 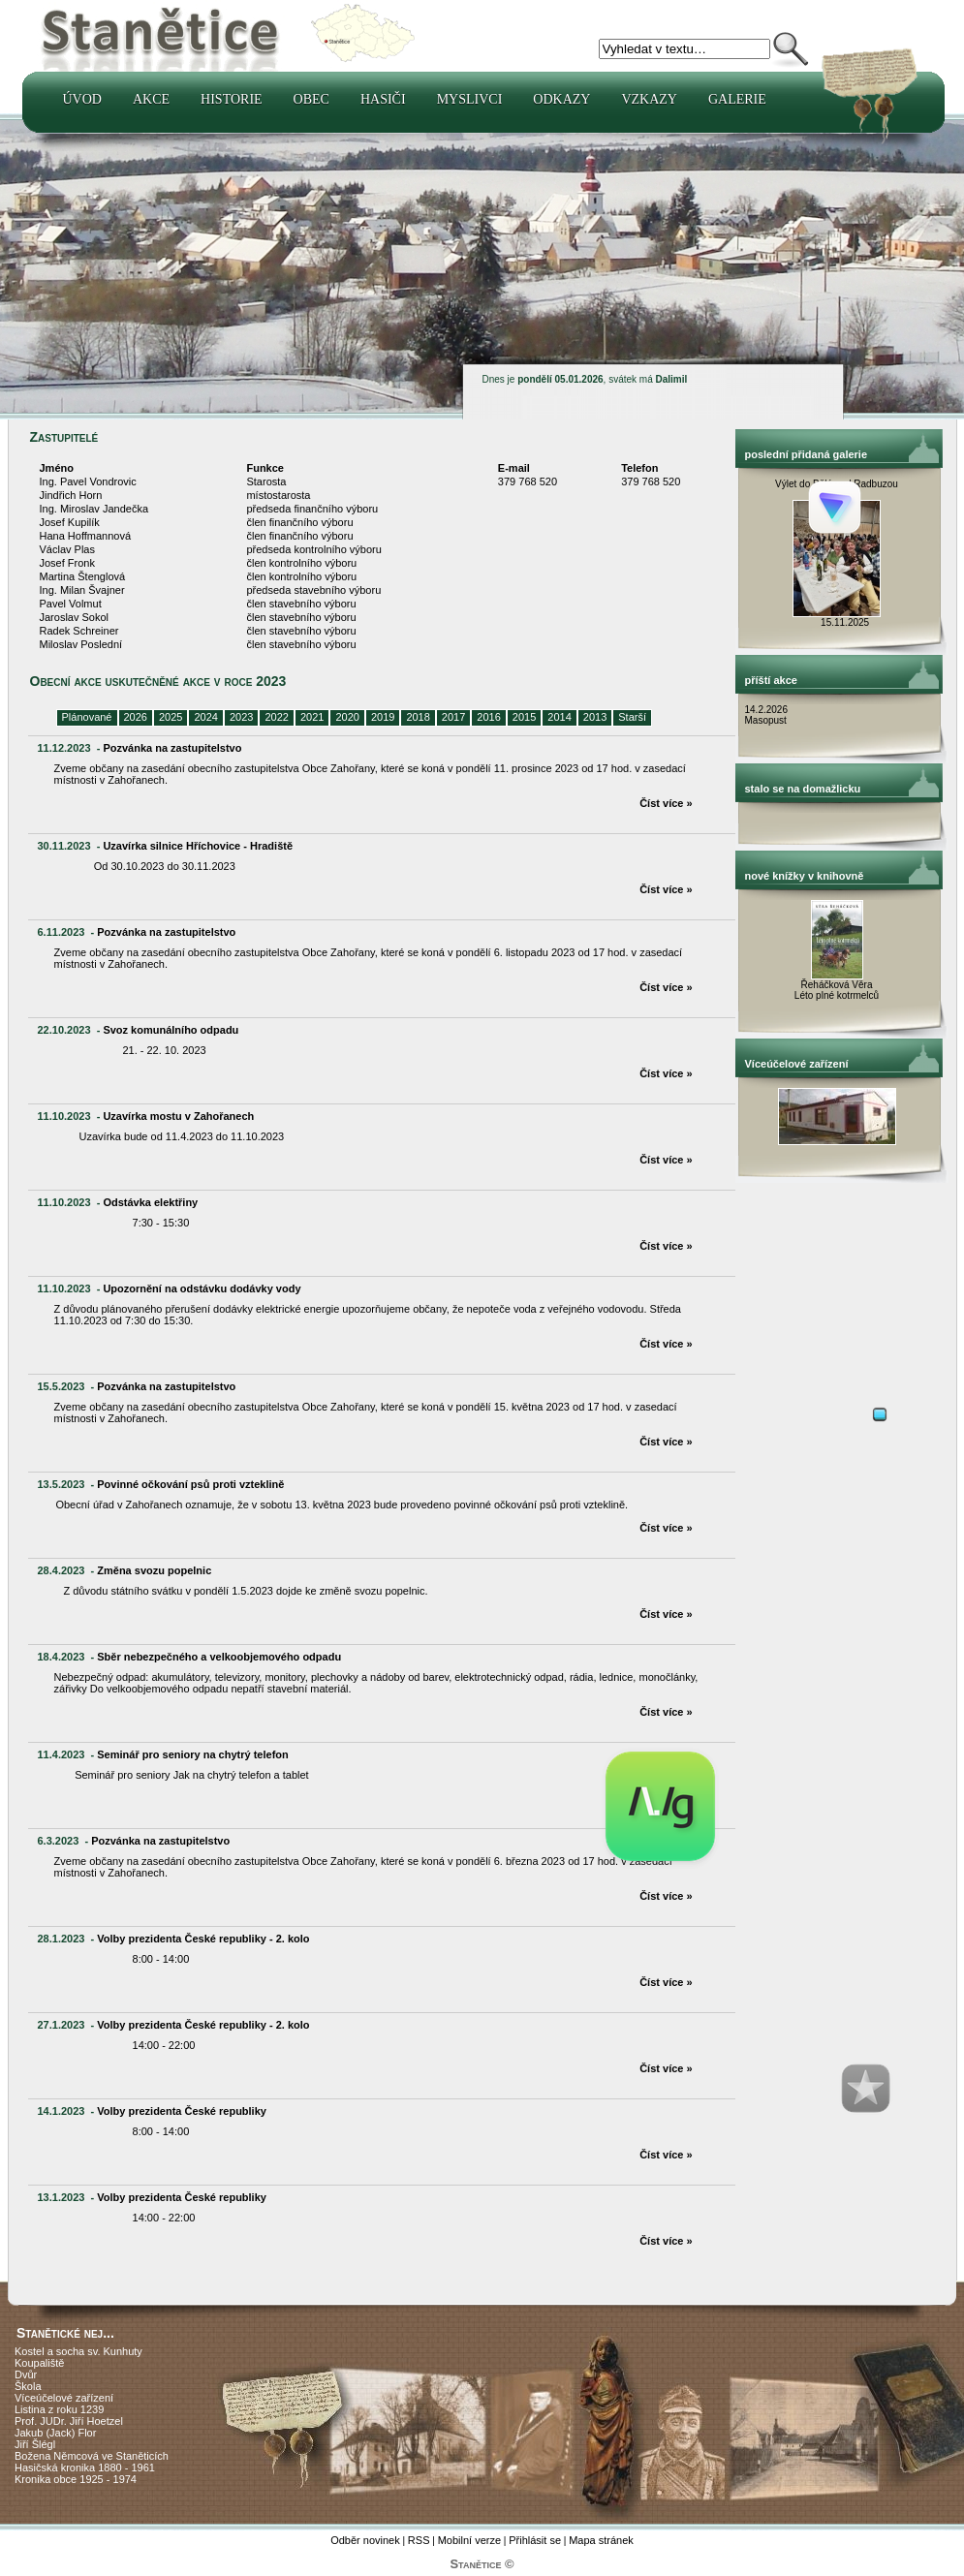 I want to click on open window management settings, so click(x=880, y=1414).